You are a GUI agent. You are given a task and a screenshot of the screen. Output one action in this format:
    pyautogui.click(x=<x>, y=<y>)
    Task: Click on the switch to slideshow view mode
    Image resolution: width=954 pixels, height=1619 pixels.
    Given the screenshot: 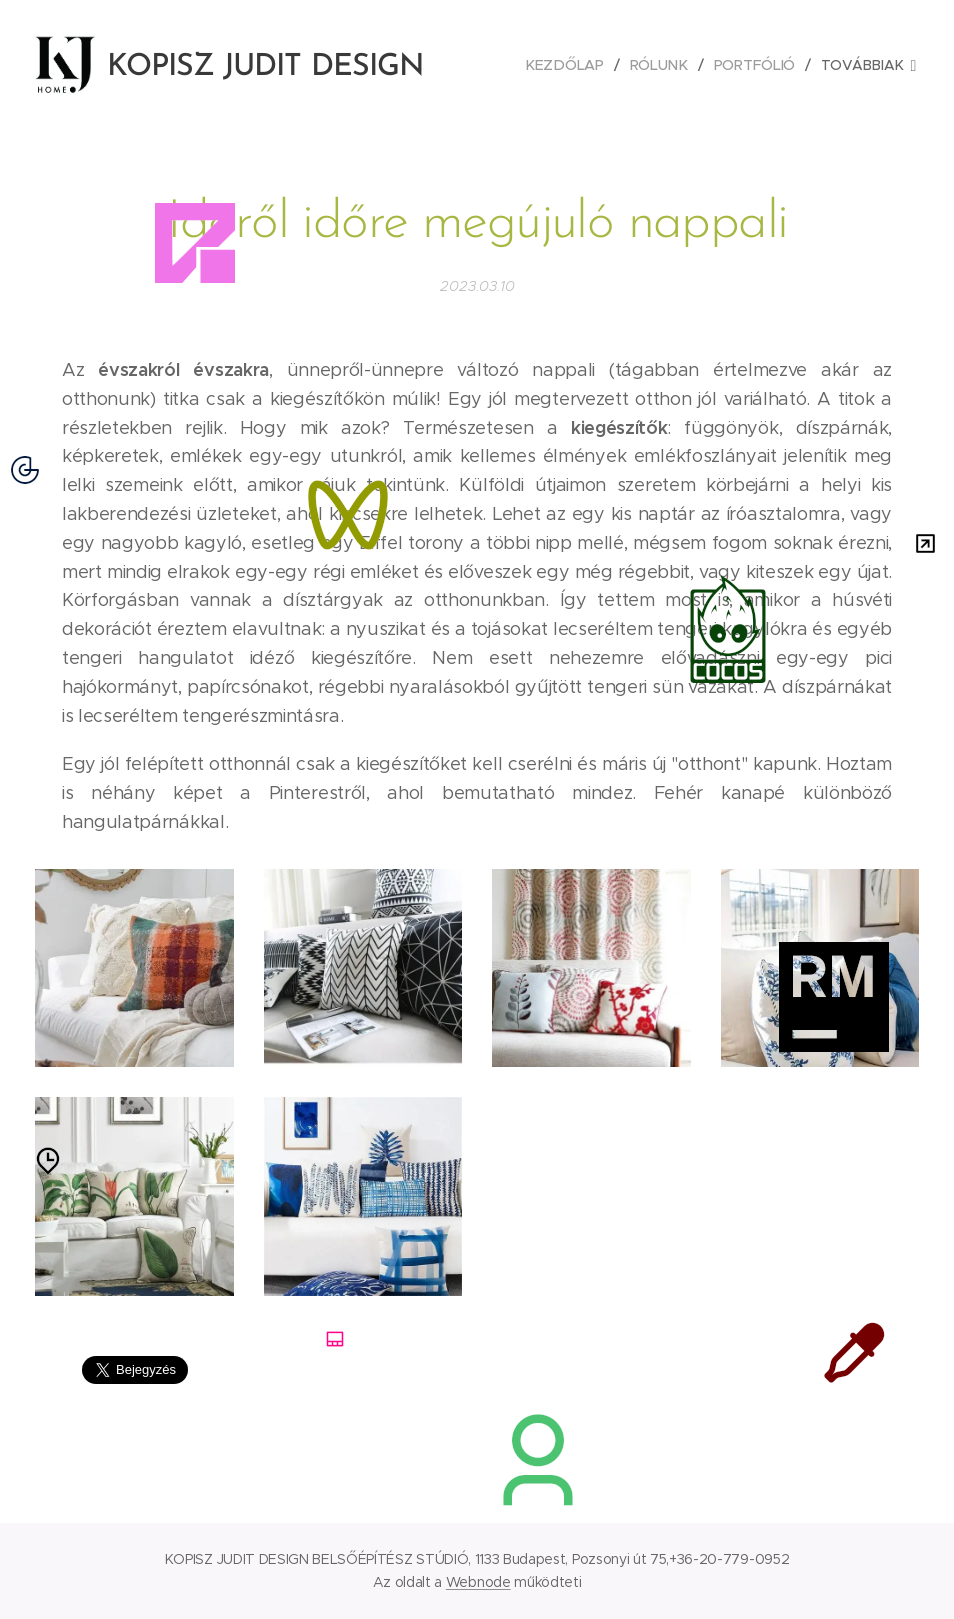 What is the action you would take?
    pyautogui.click(x=335, y=1339)
    